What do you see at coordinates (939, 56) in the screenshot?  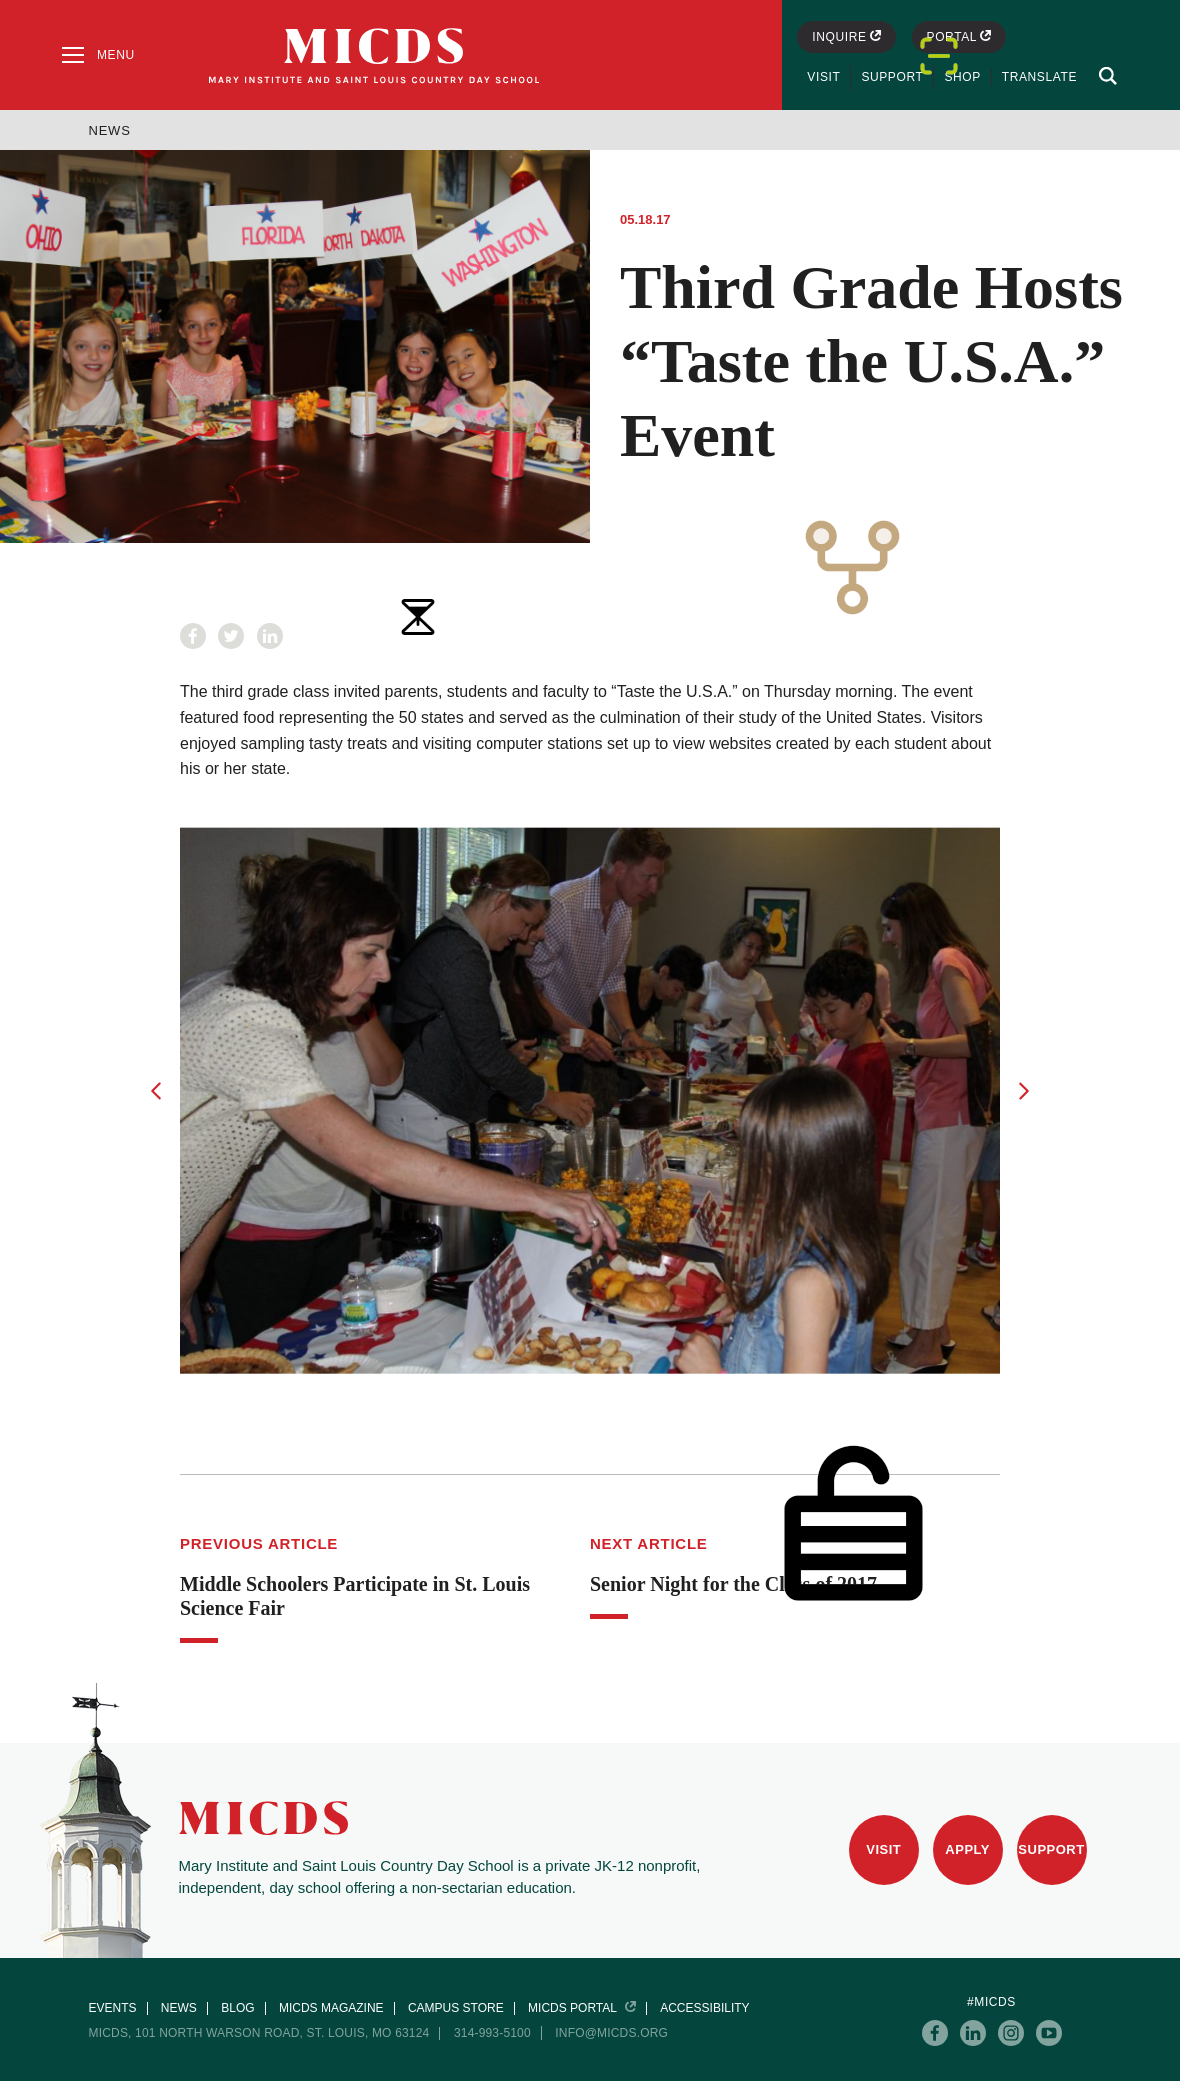 I see `scan a barcode or QR code` at bounding box center [939, 56].